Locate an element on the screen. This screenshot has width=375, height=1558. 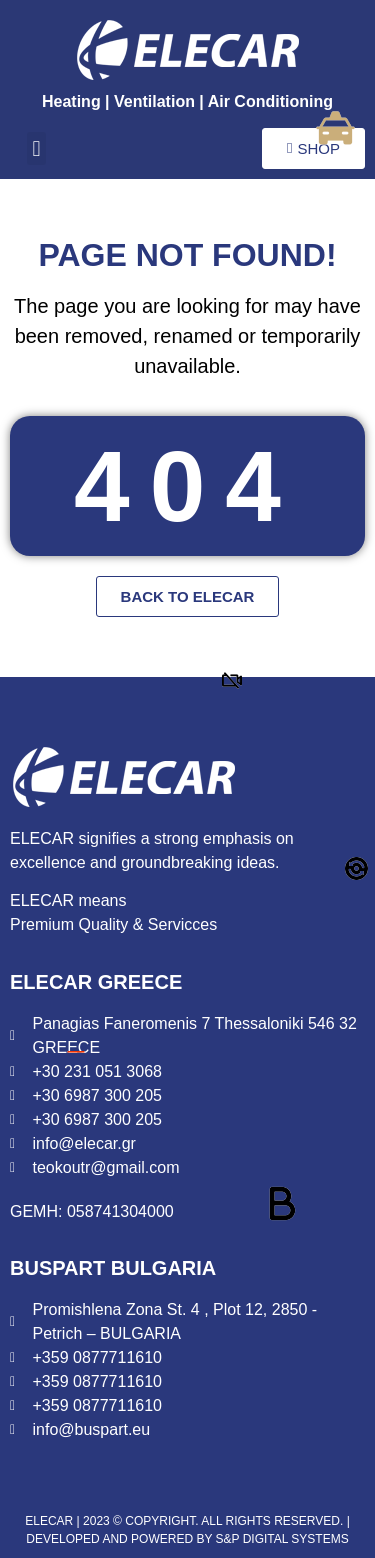
reopen a closed issue is located at coordinates (356, 868).